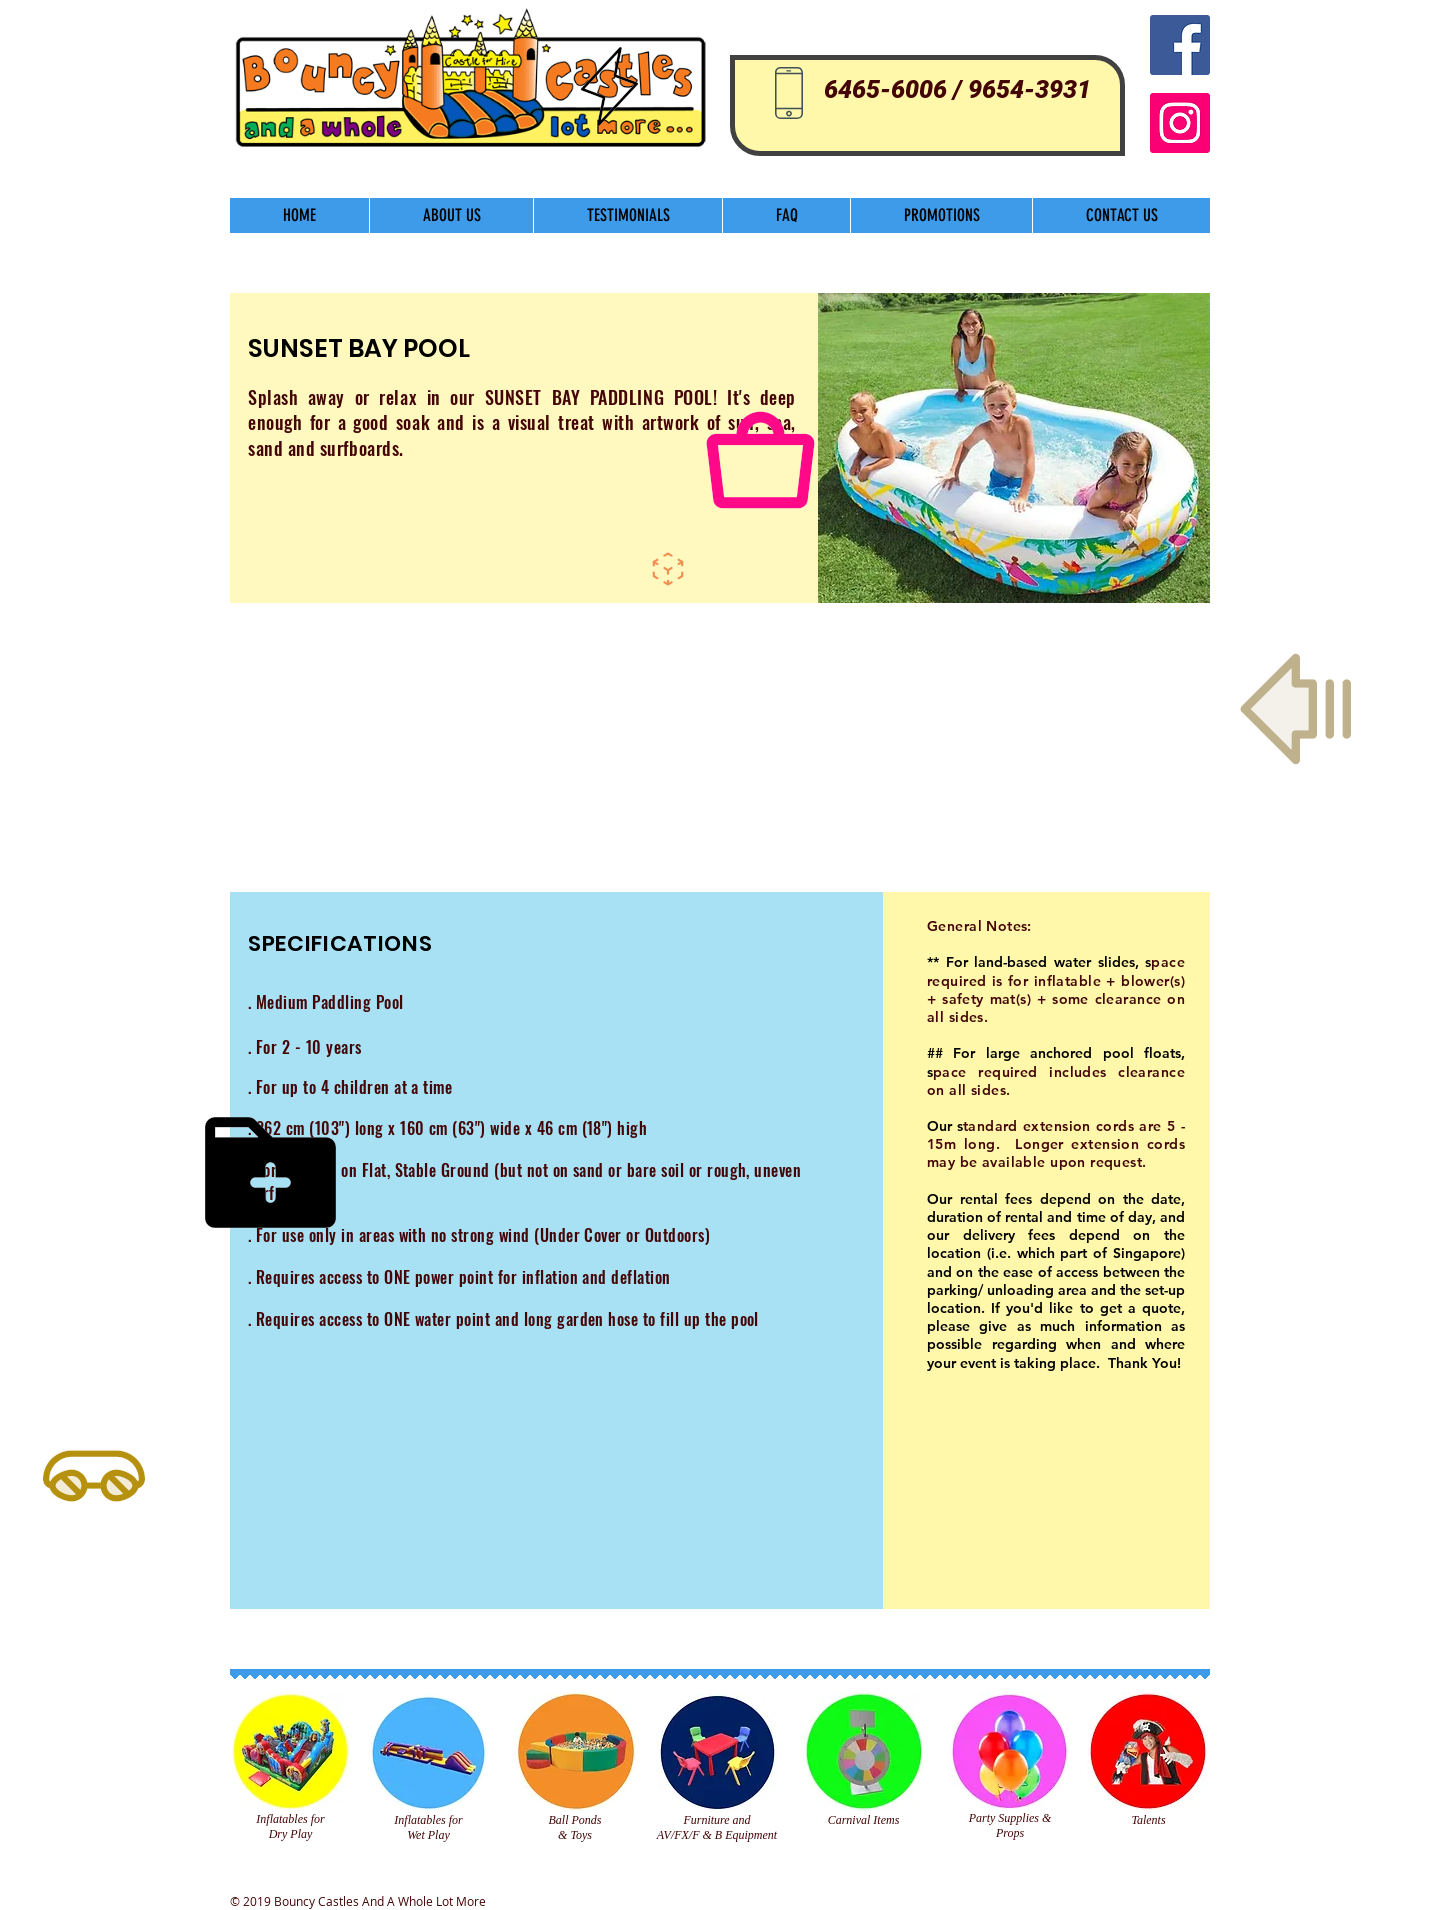 The width and height of the screenshot is (1440, 1910). What do you see at coordinates (94, 1476) in the screenshot?
I see `access virtual reality or immersive mode` at bounding box center [94, 1476].